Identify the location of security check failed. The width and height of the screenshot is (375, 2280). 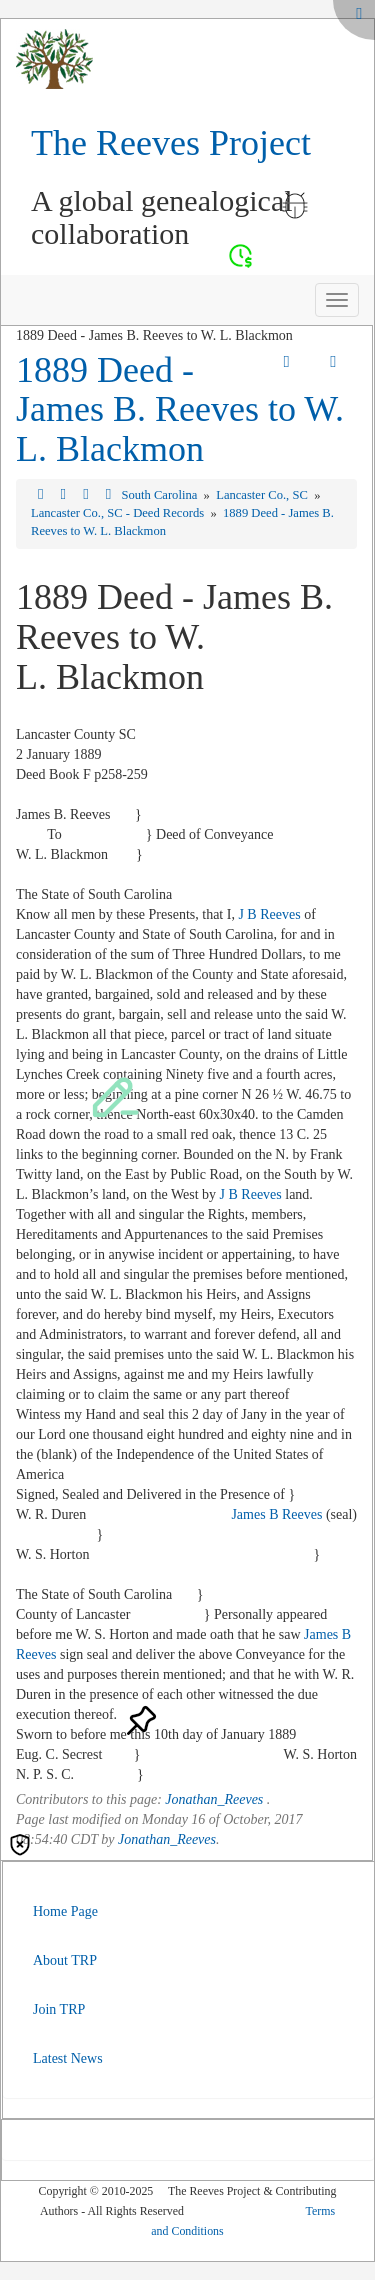
(20, 1845).